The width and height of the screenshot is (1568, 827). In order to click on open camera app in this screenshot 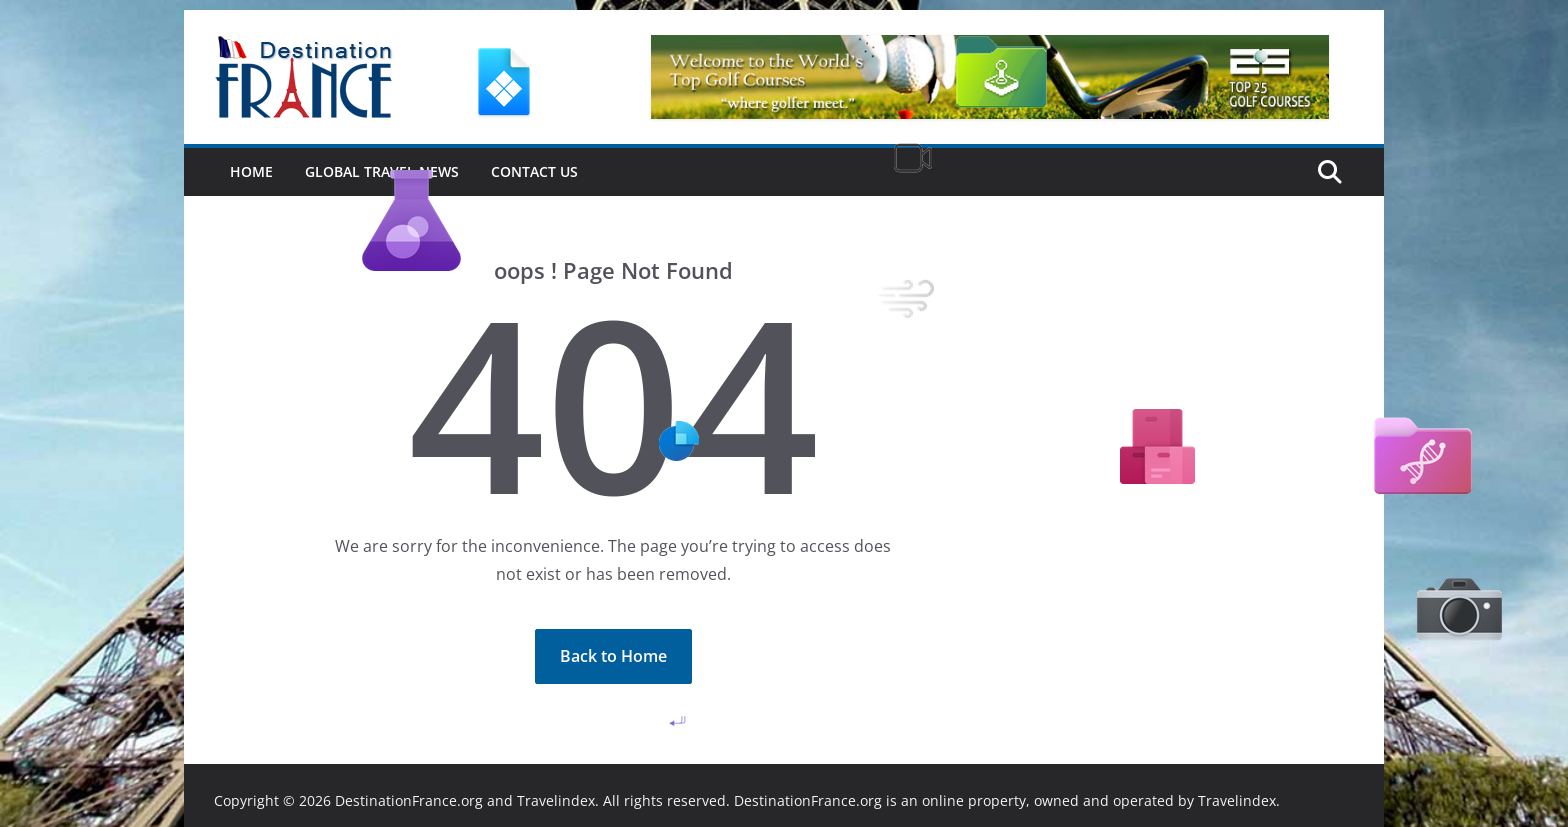, I will do `click(1459, 608)`.